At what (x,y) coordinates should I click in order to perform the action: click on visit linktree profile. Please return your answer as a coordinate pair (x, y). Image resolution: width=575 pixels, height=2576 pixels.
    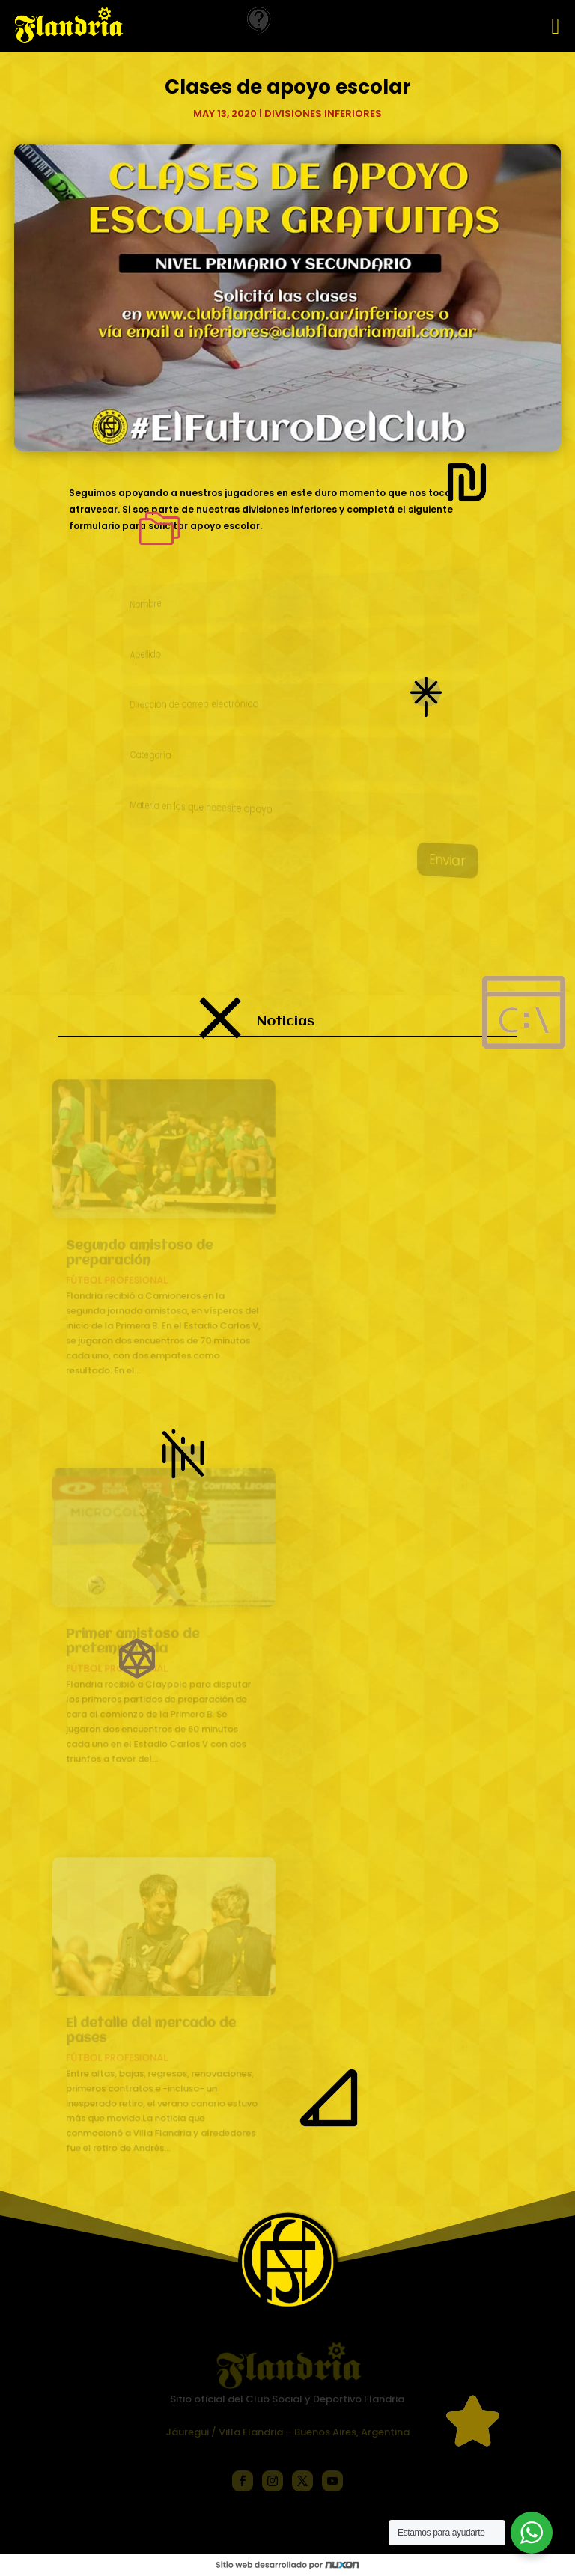
    Looking at the image, I should click on (426, 697).